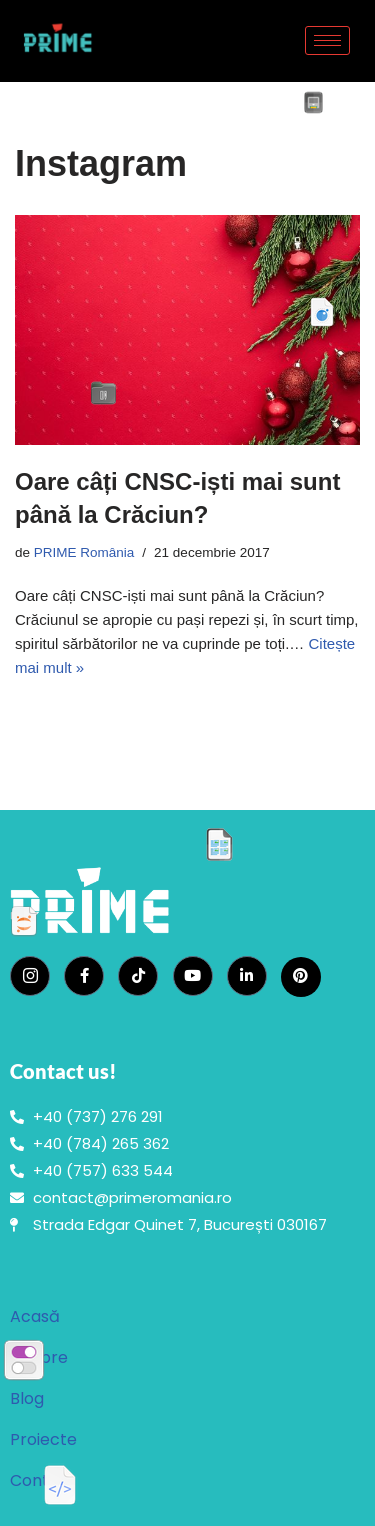 The width and height of the screenshot is (375, 1526). I want to click on open a jupyter notebook file, so click(24, 921).